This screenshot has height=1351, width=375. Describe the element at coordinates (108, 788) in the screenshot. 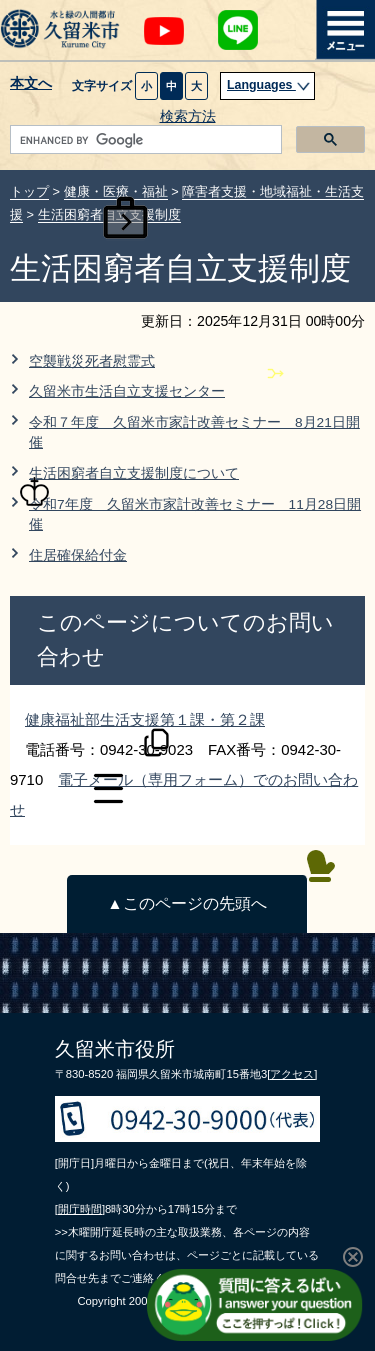

I see `toggle medium density view for list items` at that location.